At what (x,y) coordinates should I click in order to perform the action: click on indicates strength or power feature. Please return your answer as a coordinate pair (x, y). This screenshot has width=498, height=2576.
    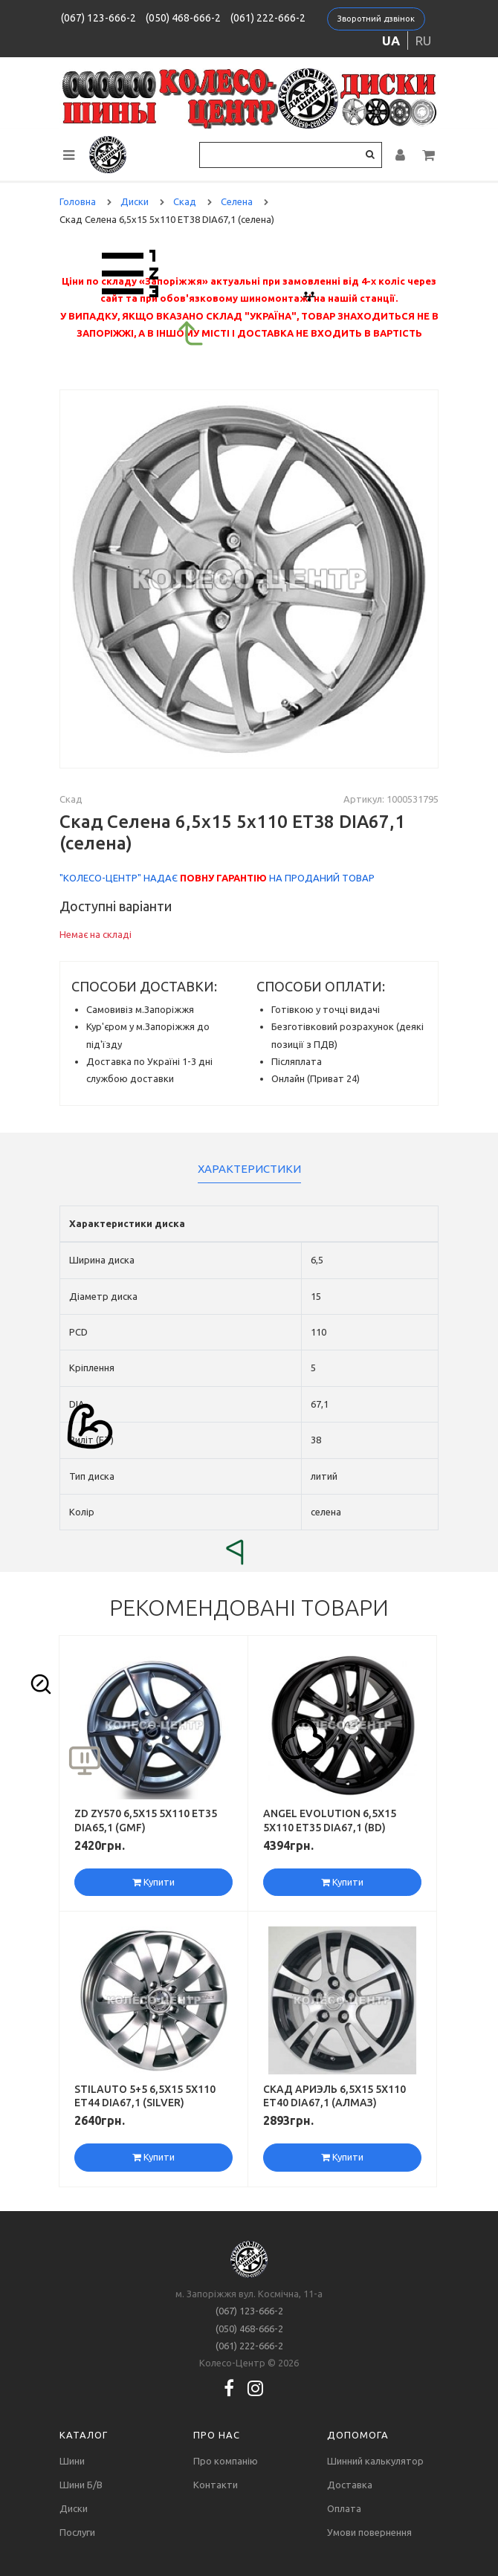
    Looking at the image, I should click on (90, 1426).